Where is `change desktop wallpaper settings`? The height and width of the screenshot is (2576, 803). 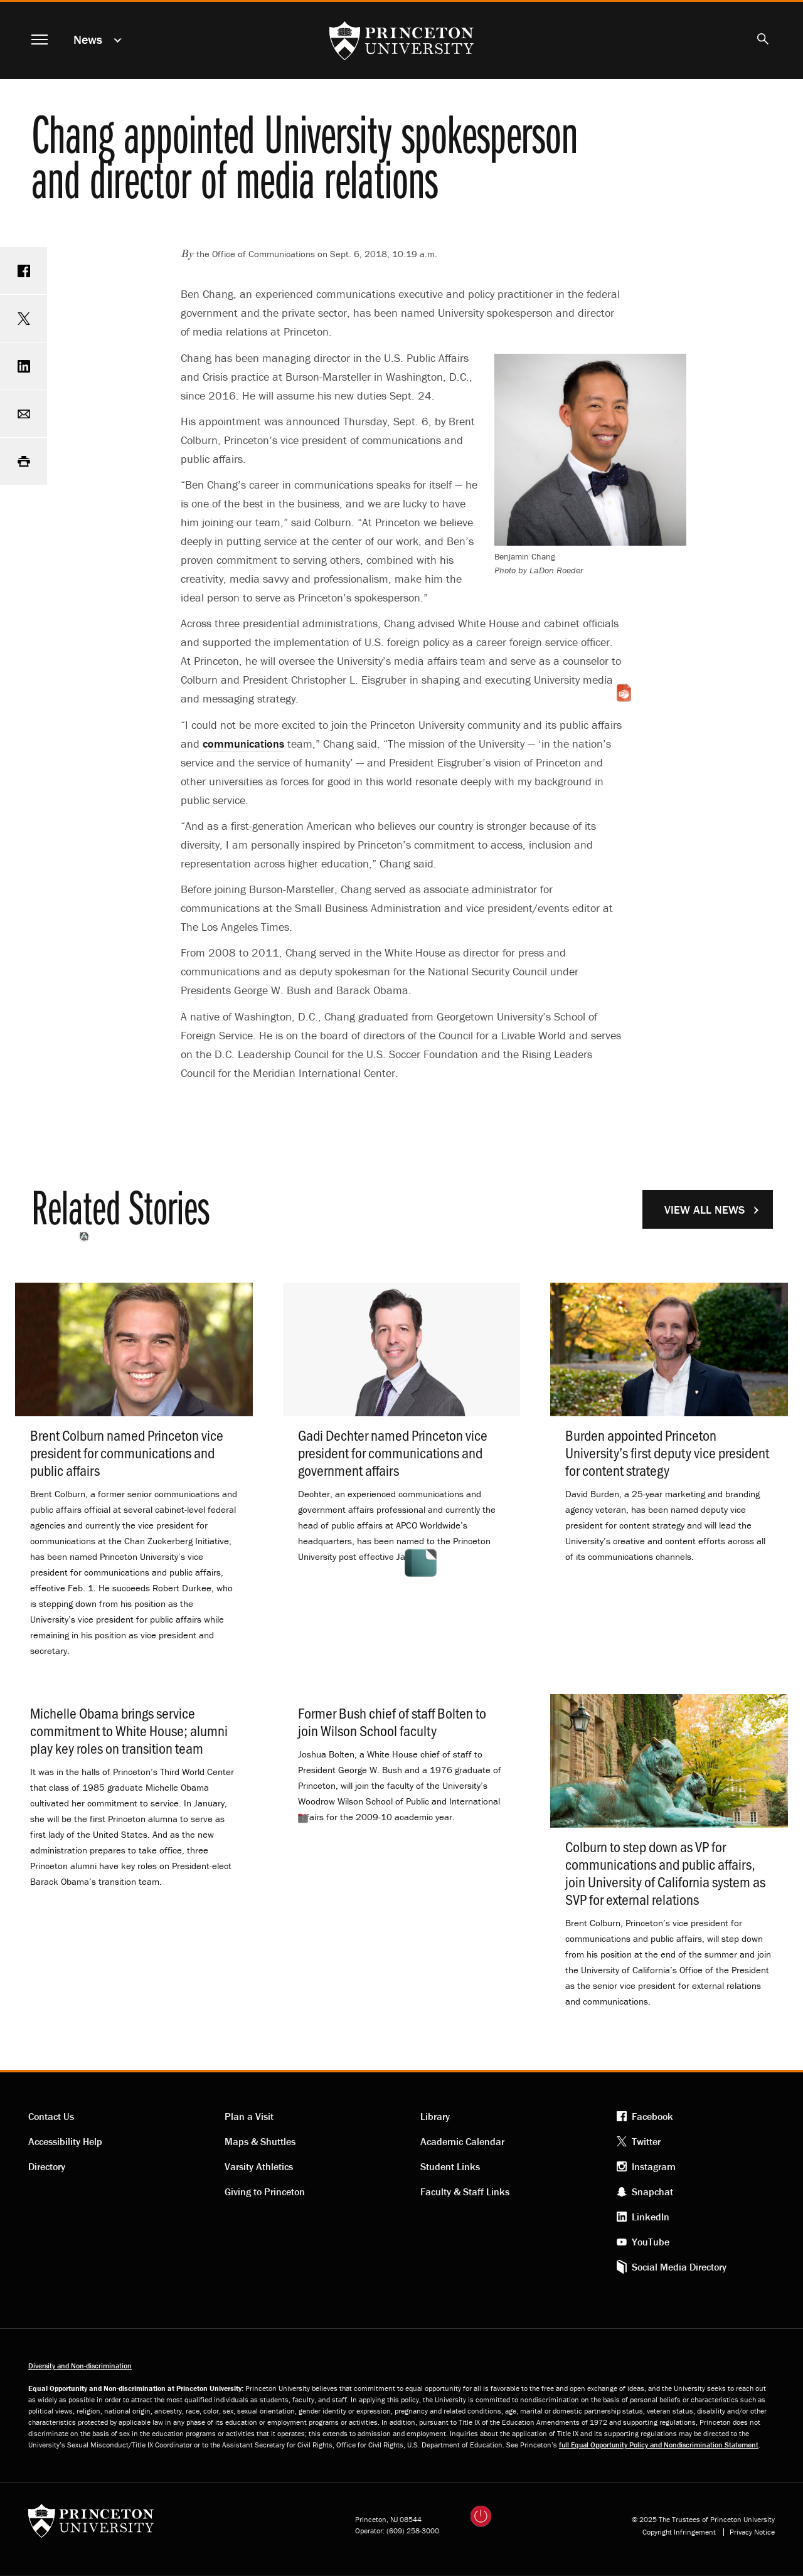 change desktop wallpaper settings is located at coordinates (420, 1562).